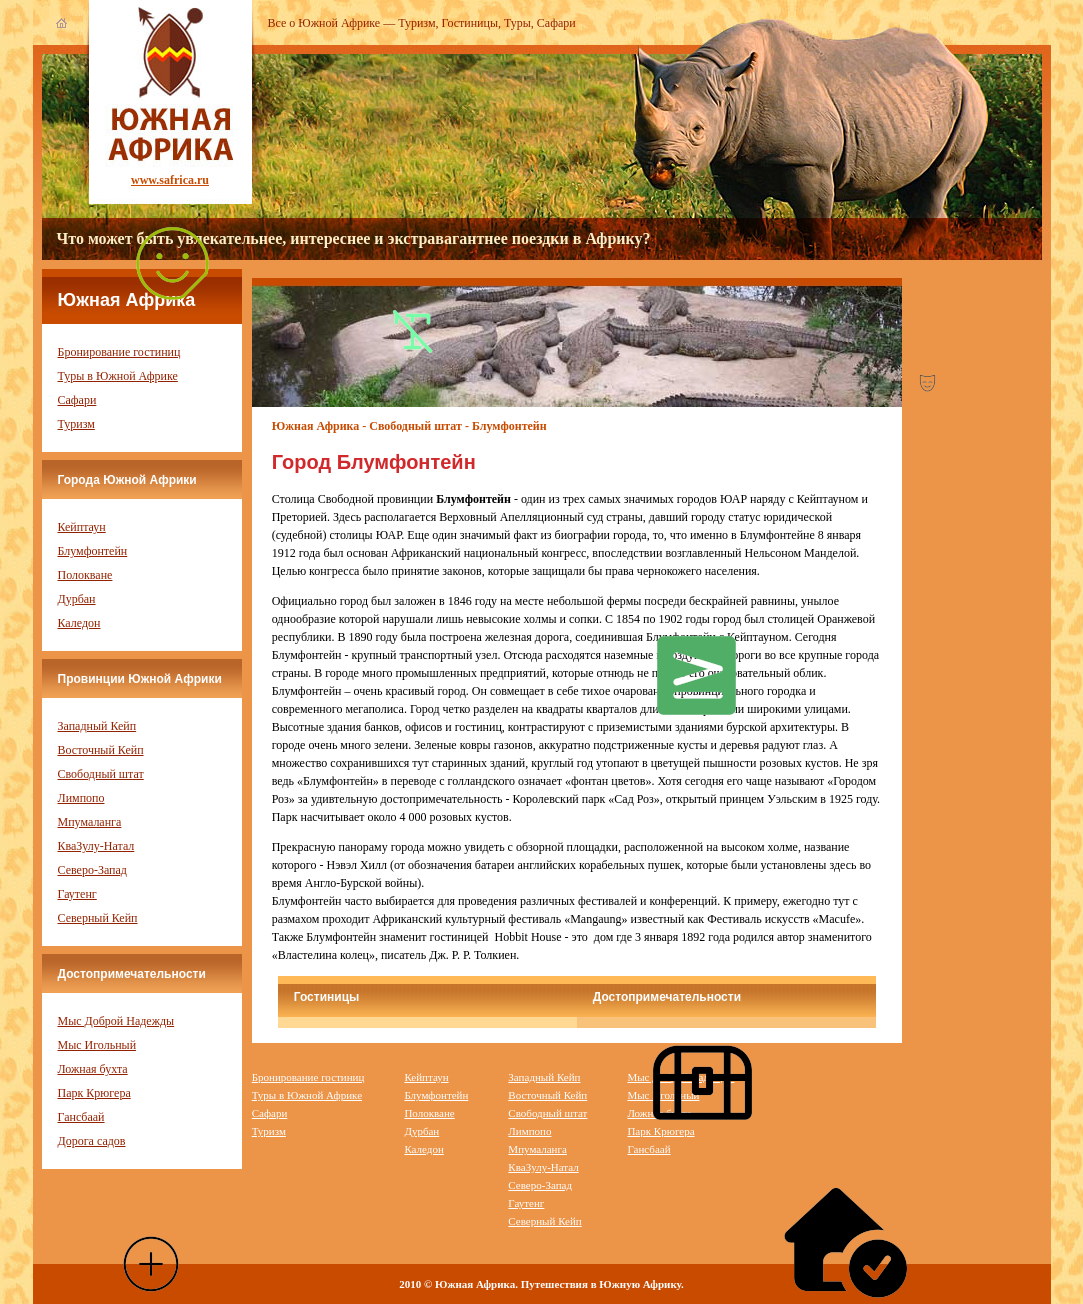 The width and height of the screenshot is (1083, 1304). I want to click on home verification complete, so click(842, 1239).